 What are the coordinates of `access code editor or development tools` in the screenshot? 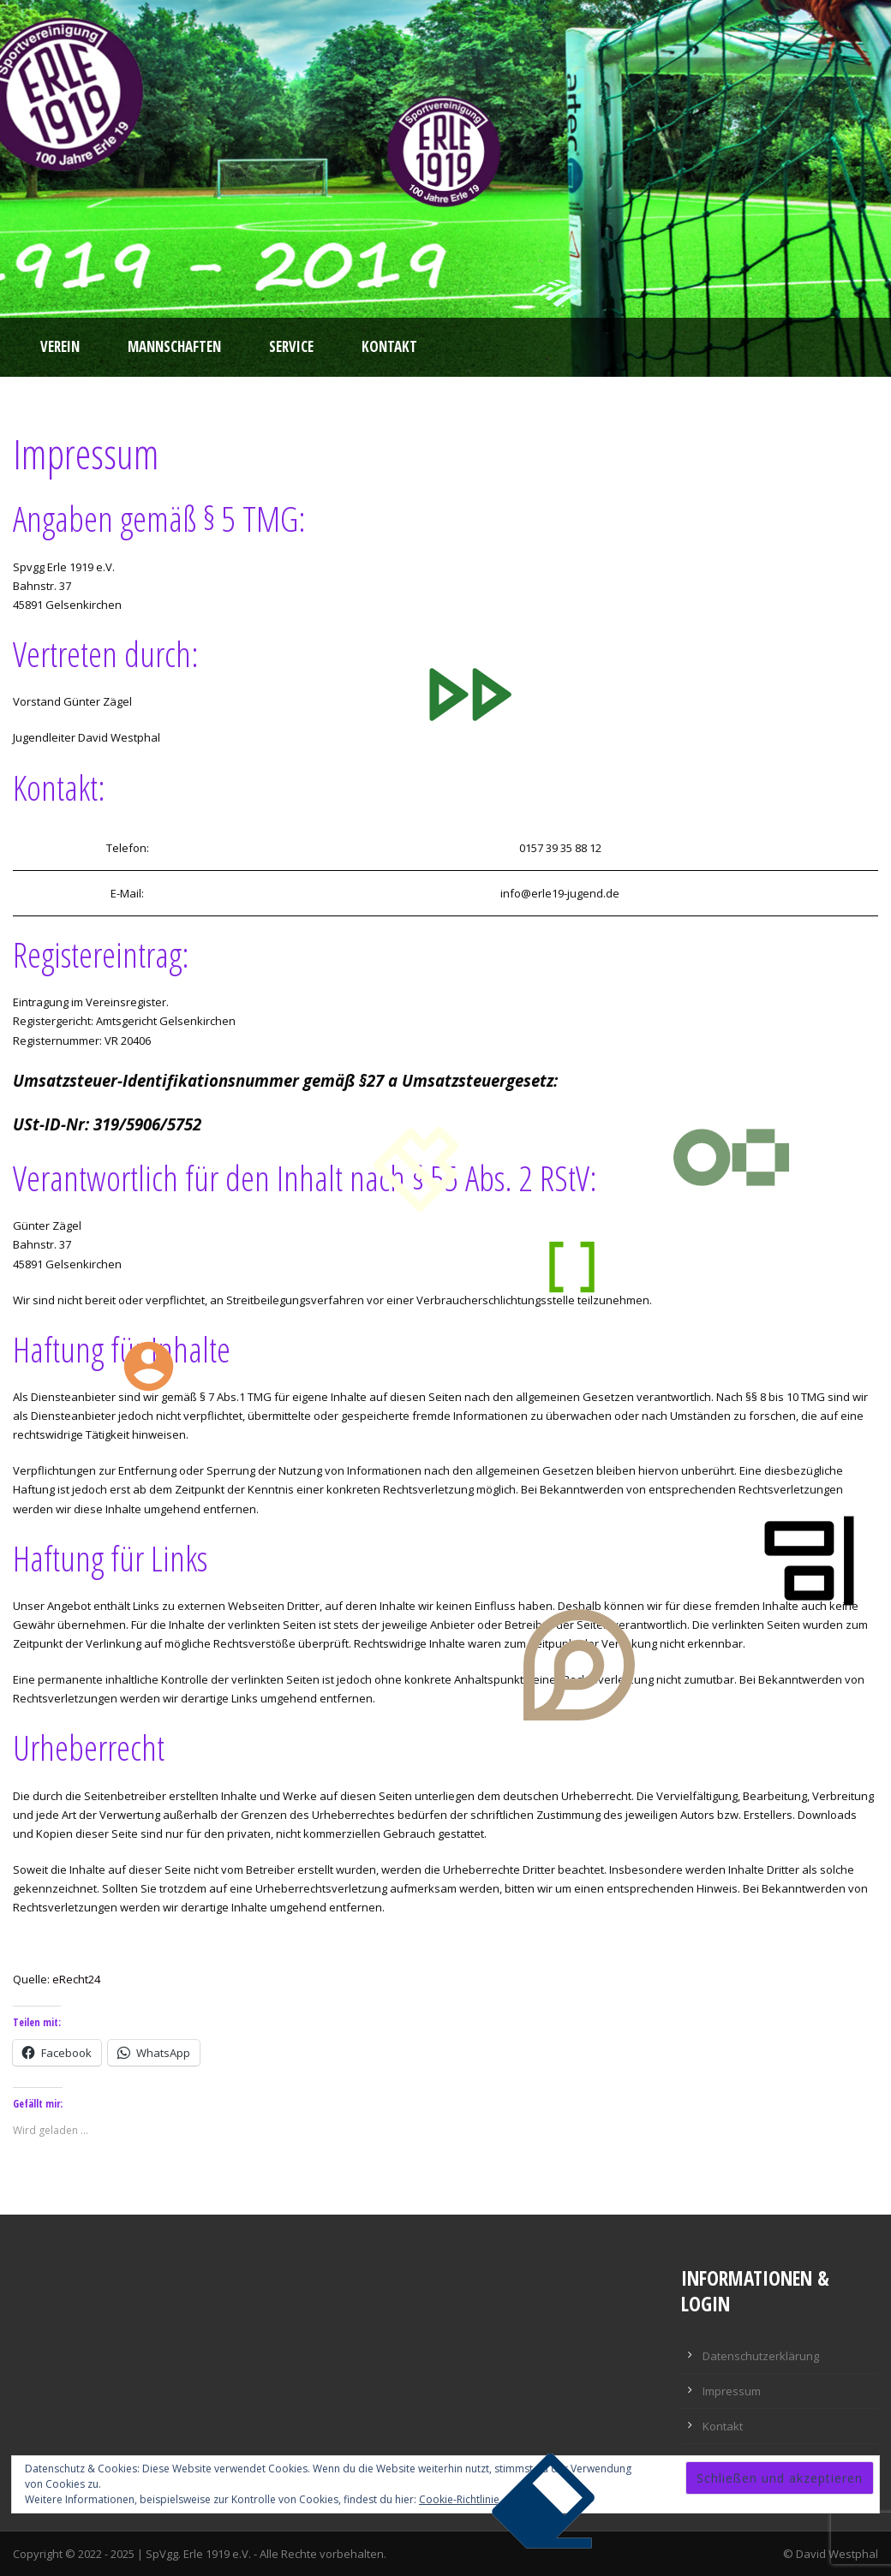 It's located at (571, 1267).